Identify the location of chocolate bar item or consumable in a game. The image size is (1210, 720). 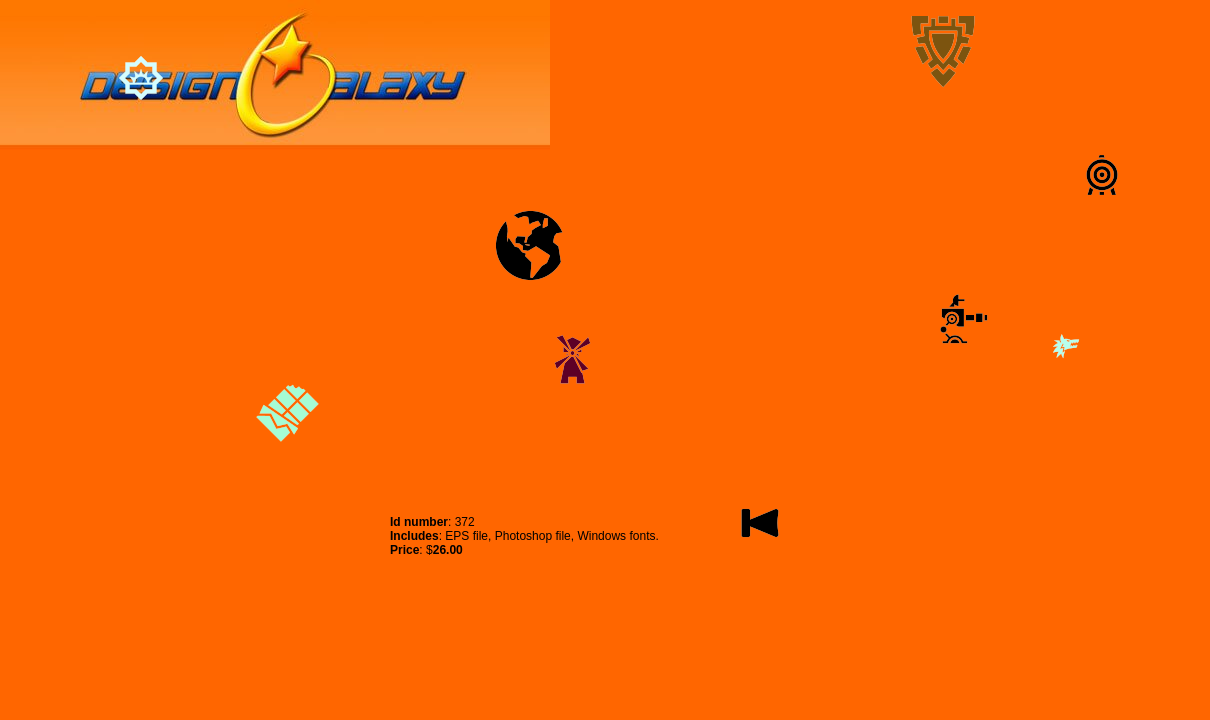
(287, 410).